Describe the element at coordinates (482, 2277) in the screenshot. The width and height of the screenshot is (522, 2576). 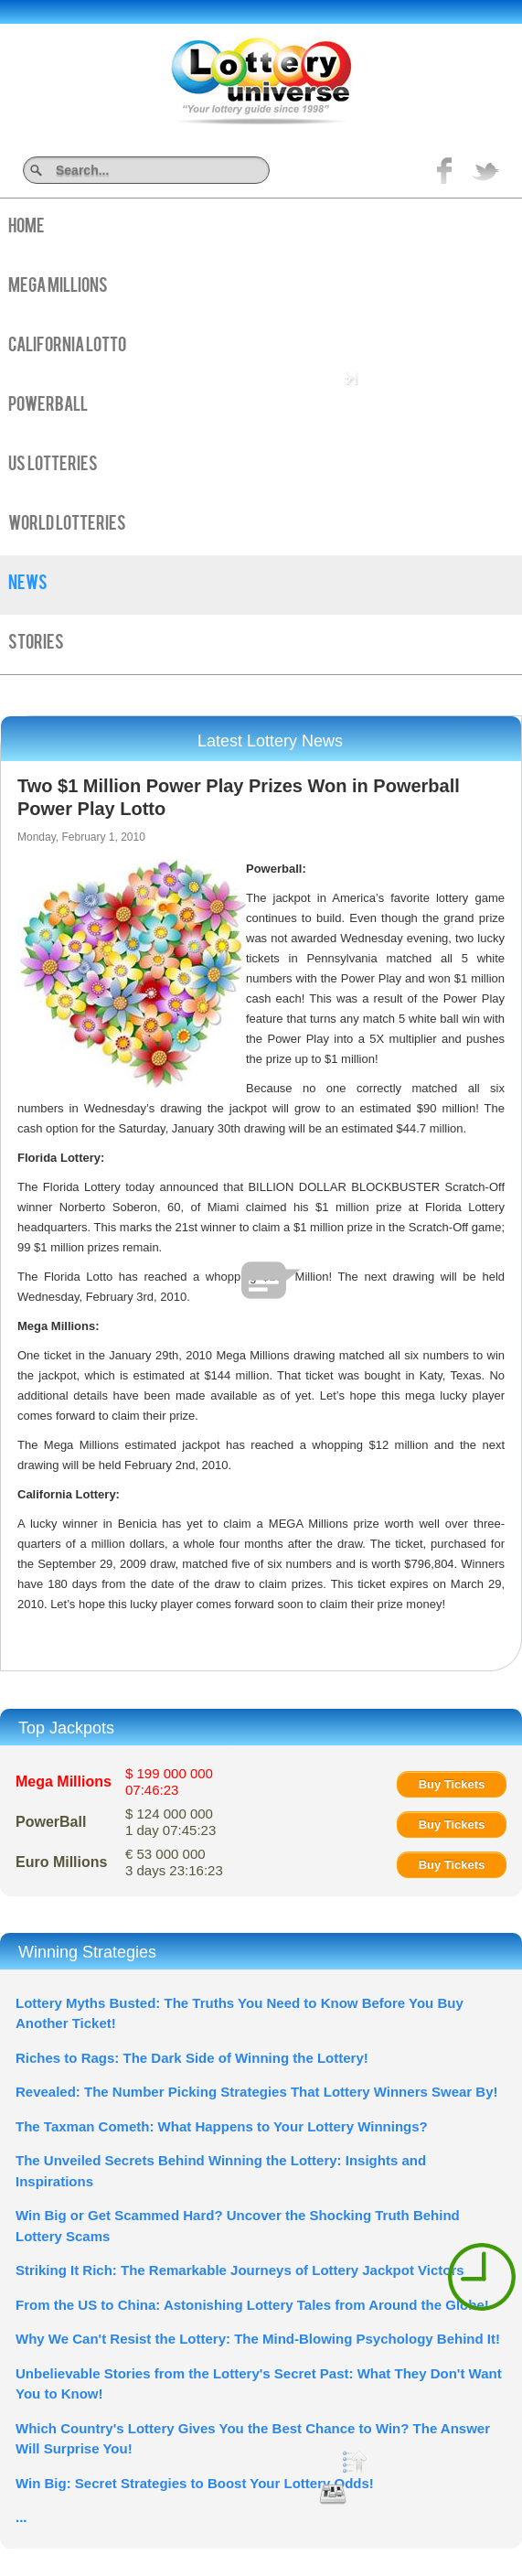
I see `view recently used emojis` at that location.